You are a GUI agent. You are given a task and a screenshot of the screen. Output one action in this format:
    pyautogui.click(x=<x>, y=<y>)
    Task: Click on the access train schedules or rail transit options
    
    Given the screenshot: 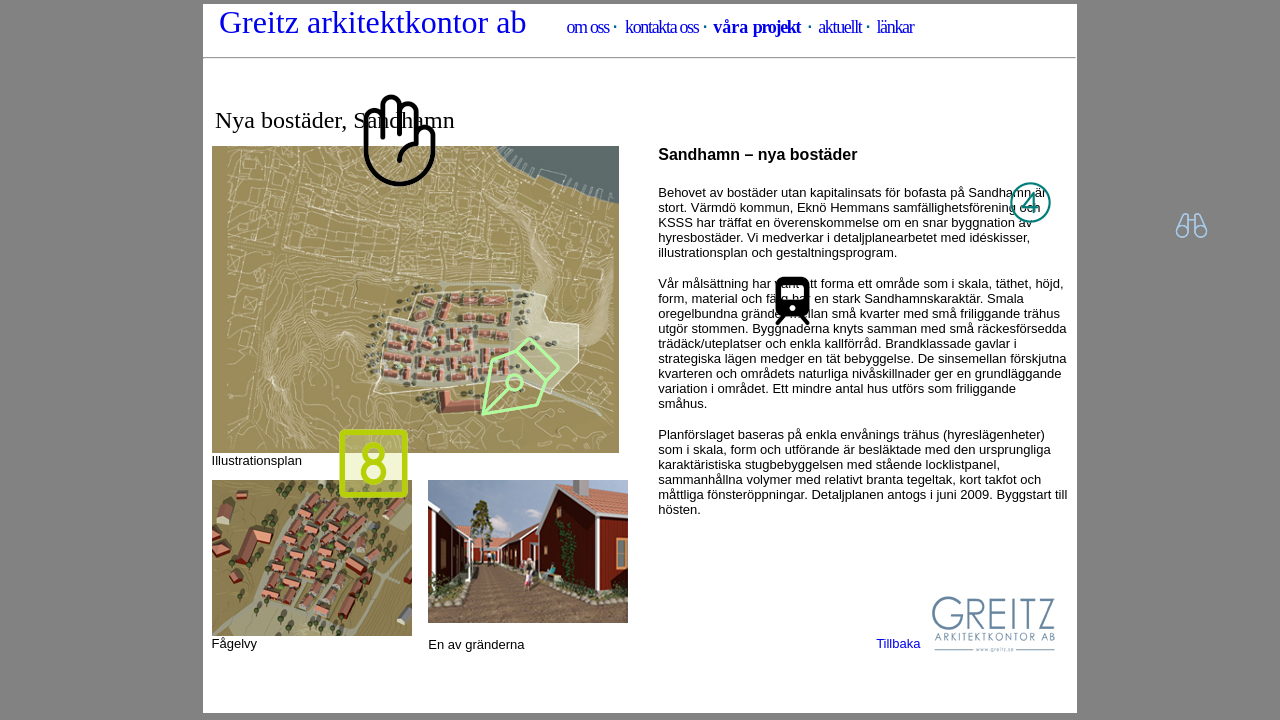 What is the action you would take?
    pyautogui.click(x=792, y=299)
    